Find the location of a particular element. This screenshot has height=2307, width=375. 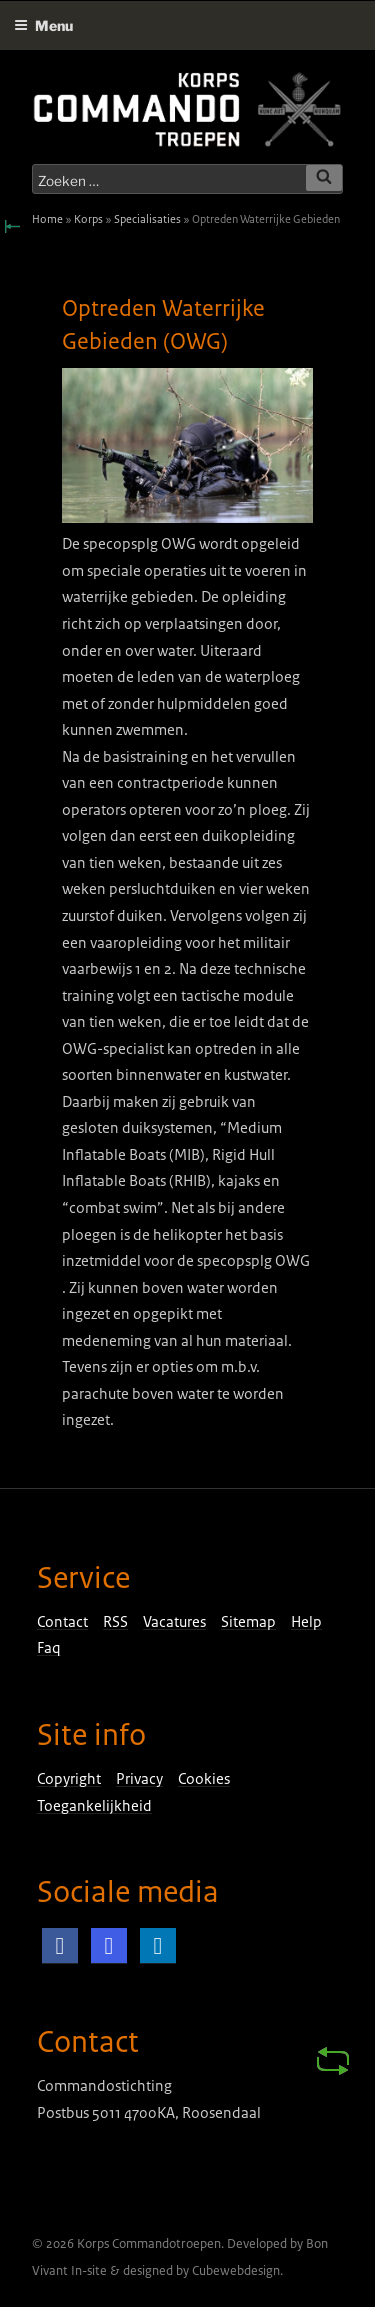

sync or refresh email messages is located at coordinates (333, 2061).